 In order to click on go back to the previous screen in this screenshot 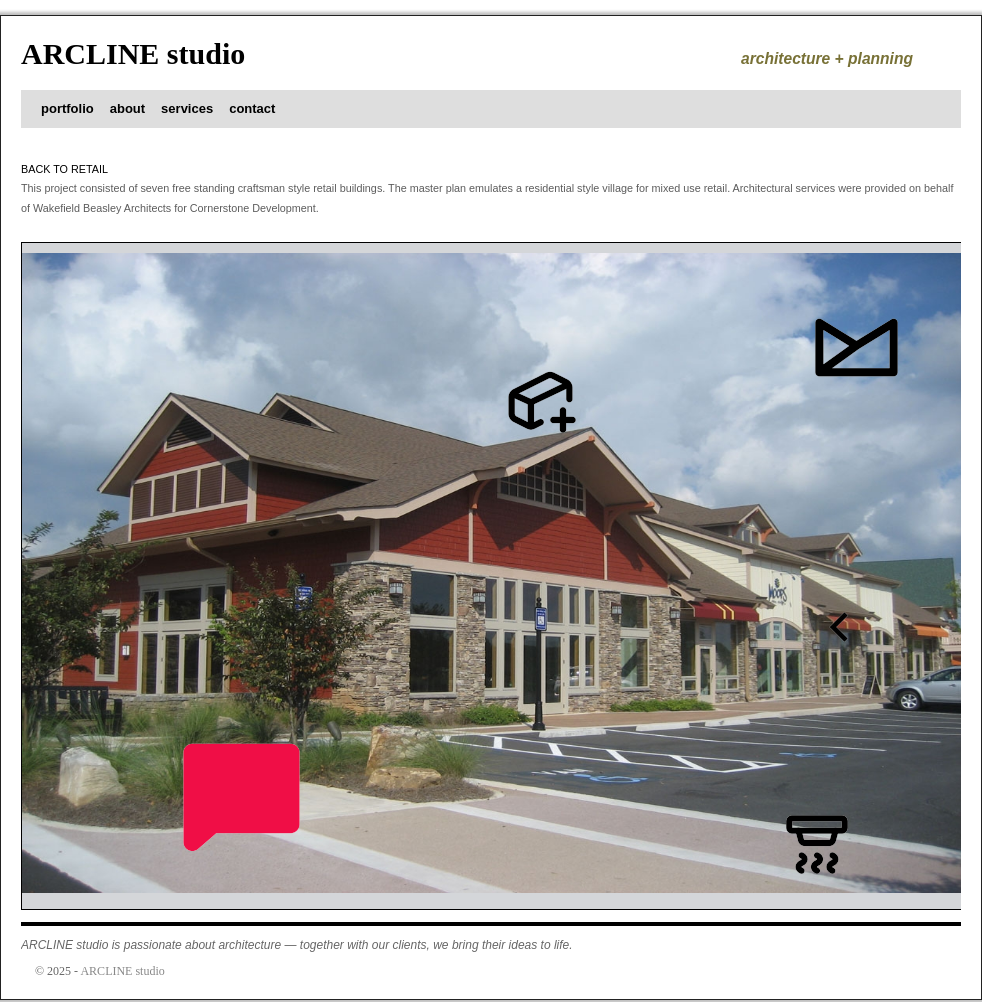, I will do `click(839, 627)`.